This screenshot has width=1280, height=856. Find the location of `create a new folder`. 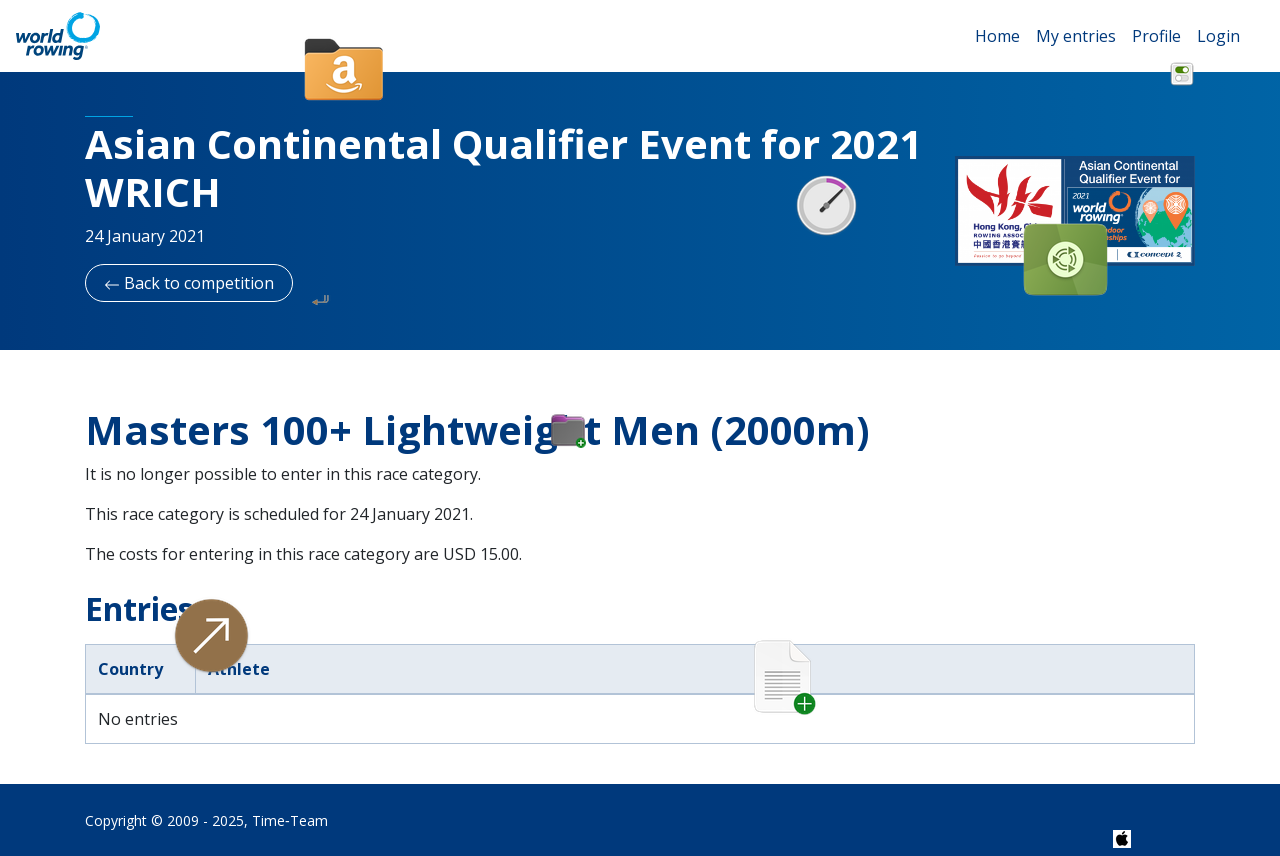

create a new folder is located at coordinates (568, 430).